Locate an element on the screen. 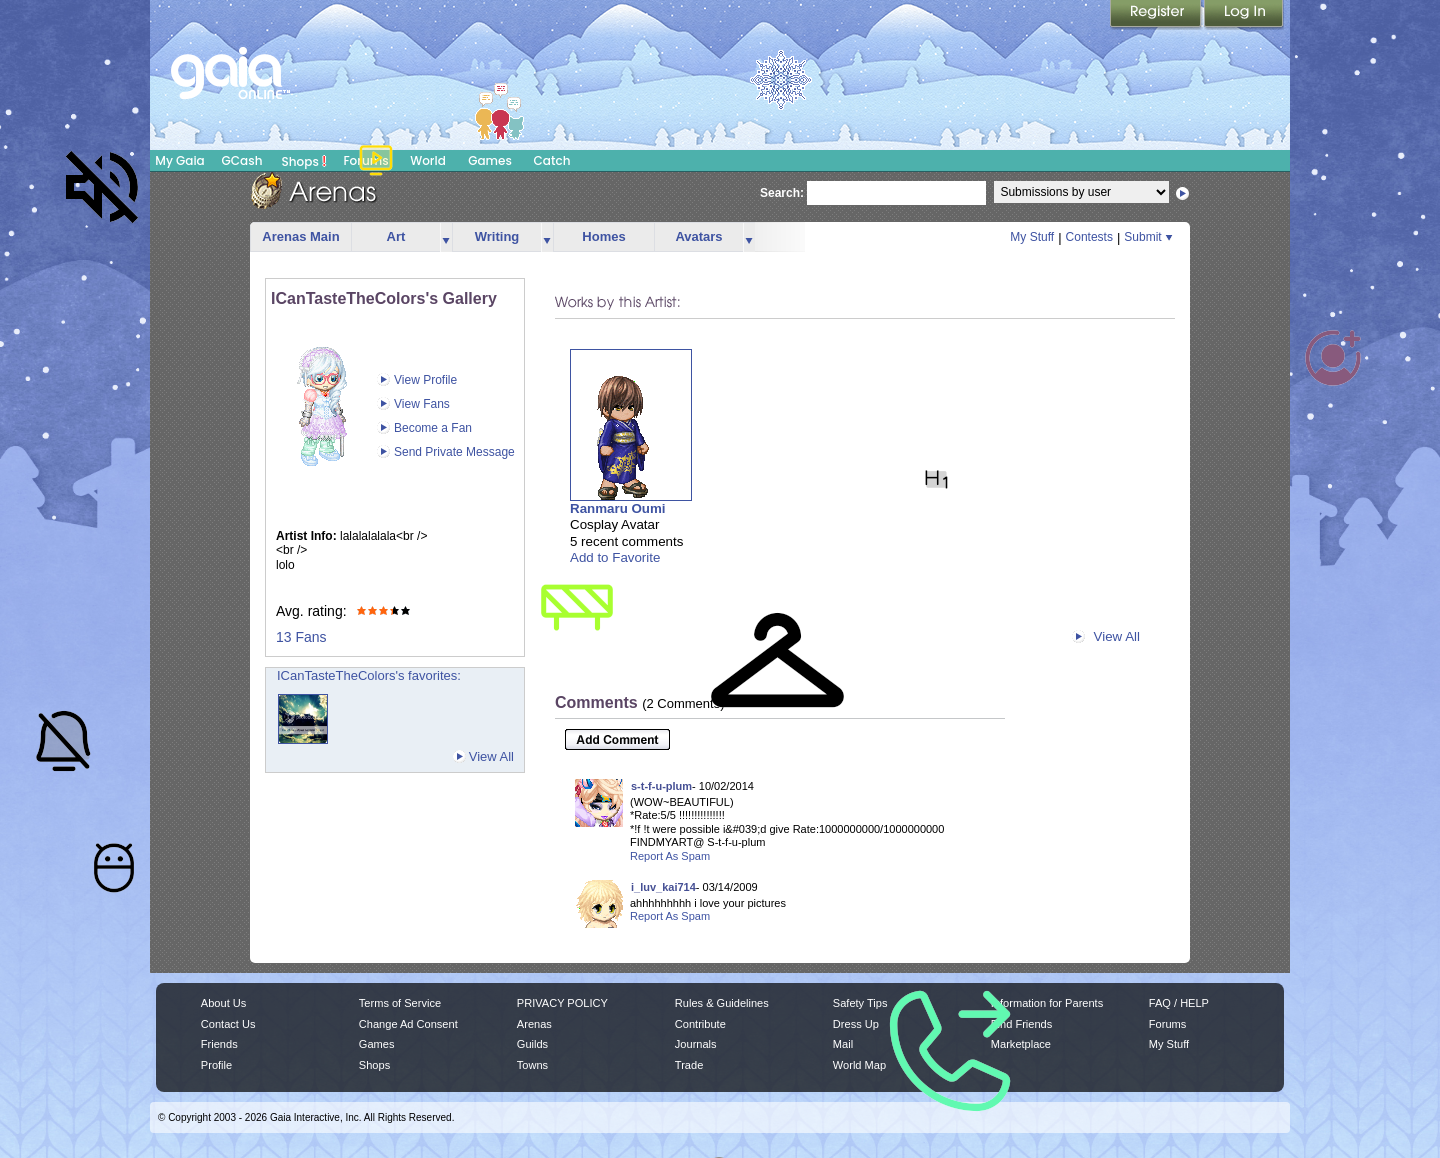 Image resolution: width=1440 pixels, height=1158 pixels. format text as heading level 1 is located at coordinates (936, 479).